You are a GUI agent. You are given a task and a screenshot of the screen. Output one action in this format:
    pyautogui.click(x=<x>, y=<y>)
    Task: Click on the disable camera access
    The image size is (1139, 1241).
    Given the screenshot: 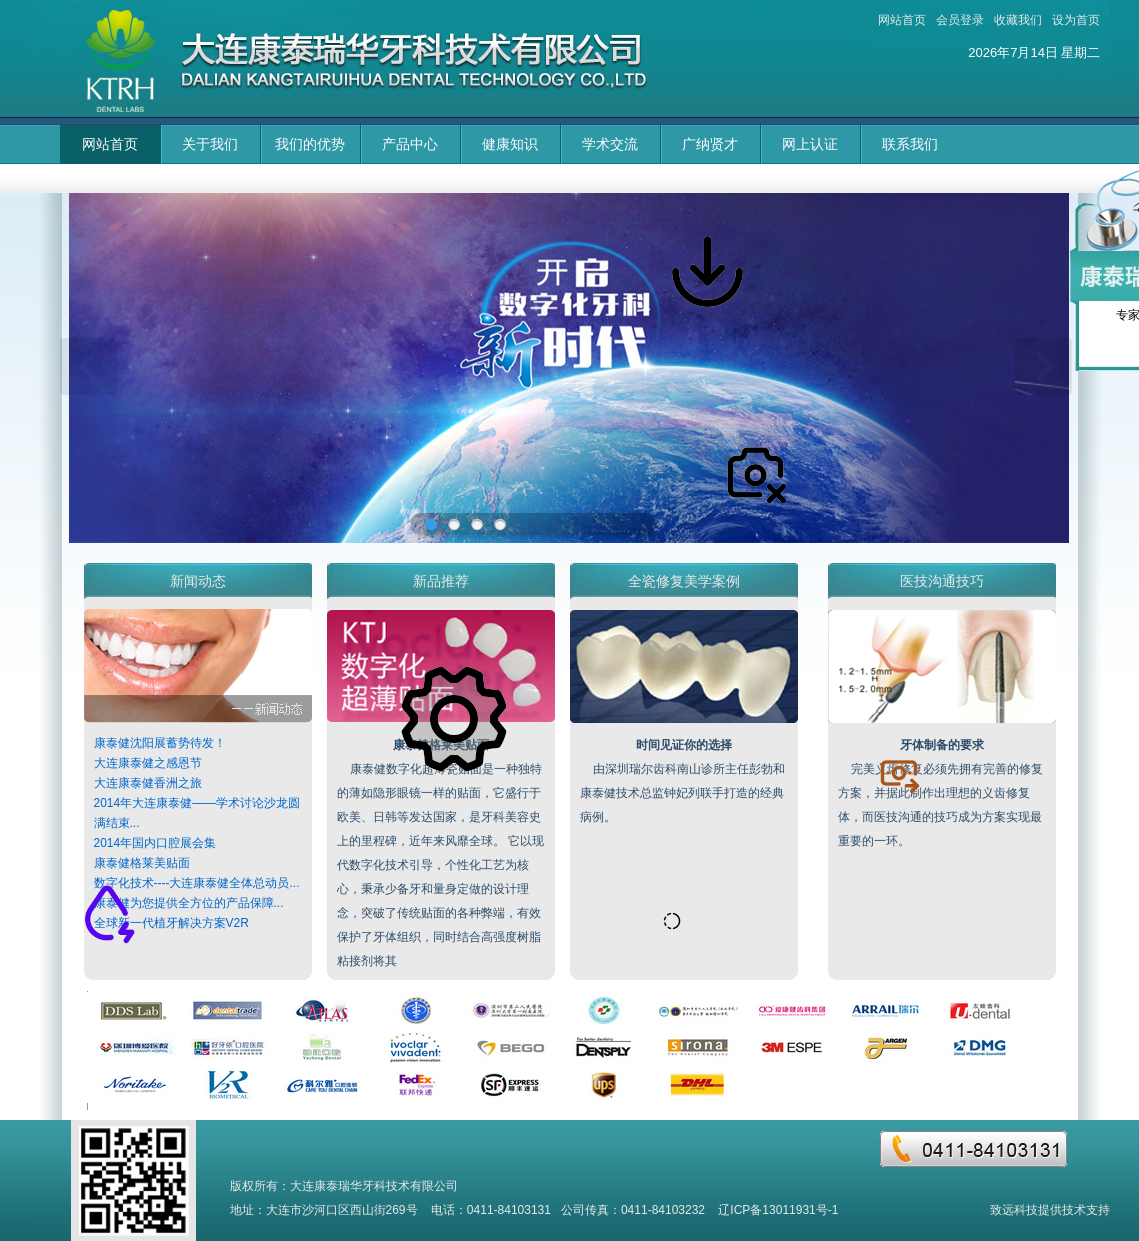 What is the action you would take?
    pyautogui.click(x=755, y=472)
    